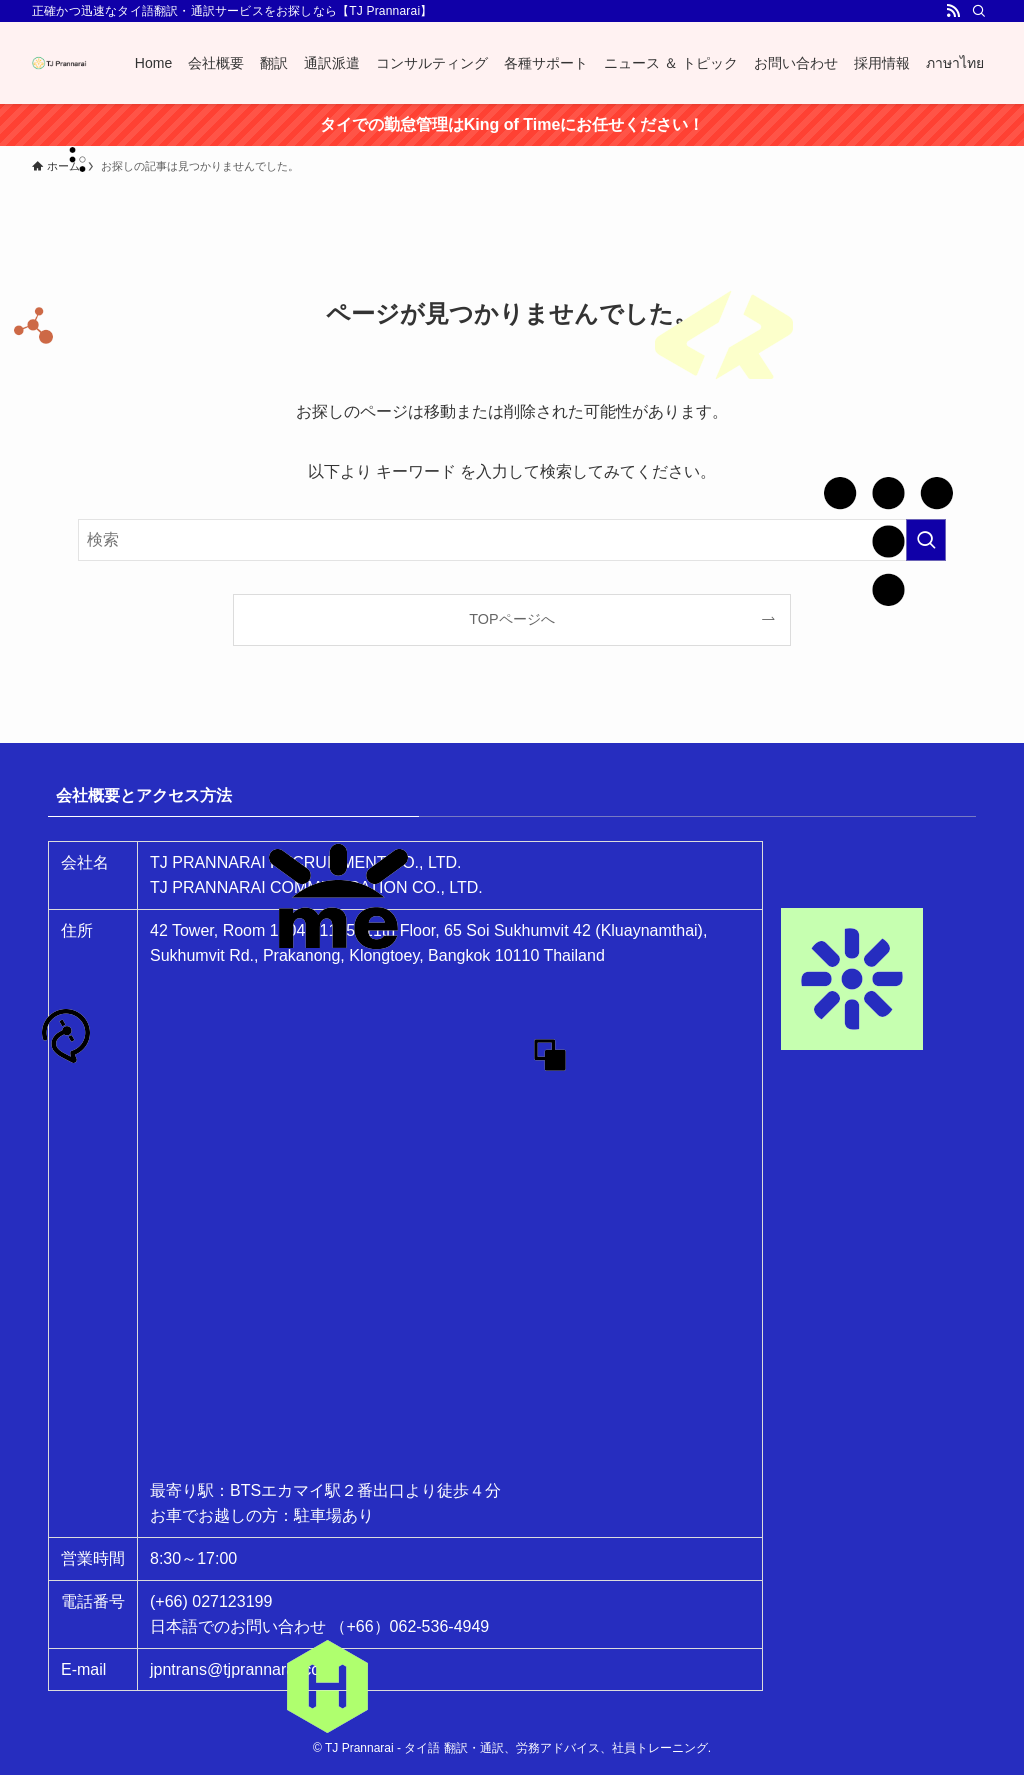 The height and width of the screenshot is (1775, 1024). What do you see at coordinates (66, 1036) in the screenshot?
I see `open the Satellite app` at bounding box center [66, 1036].